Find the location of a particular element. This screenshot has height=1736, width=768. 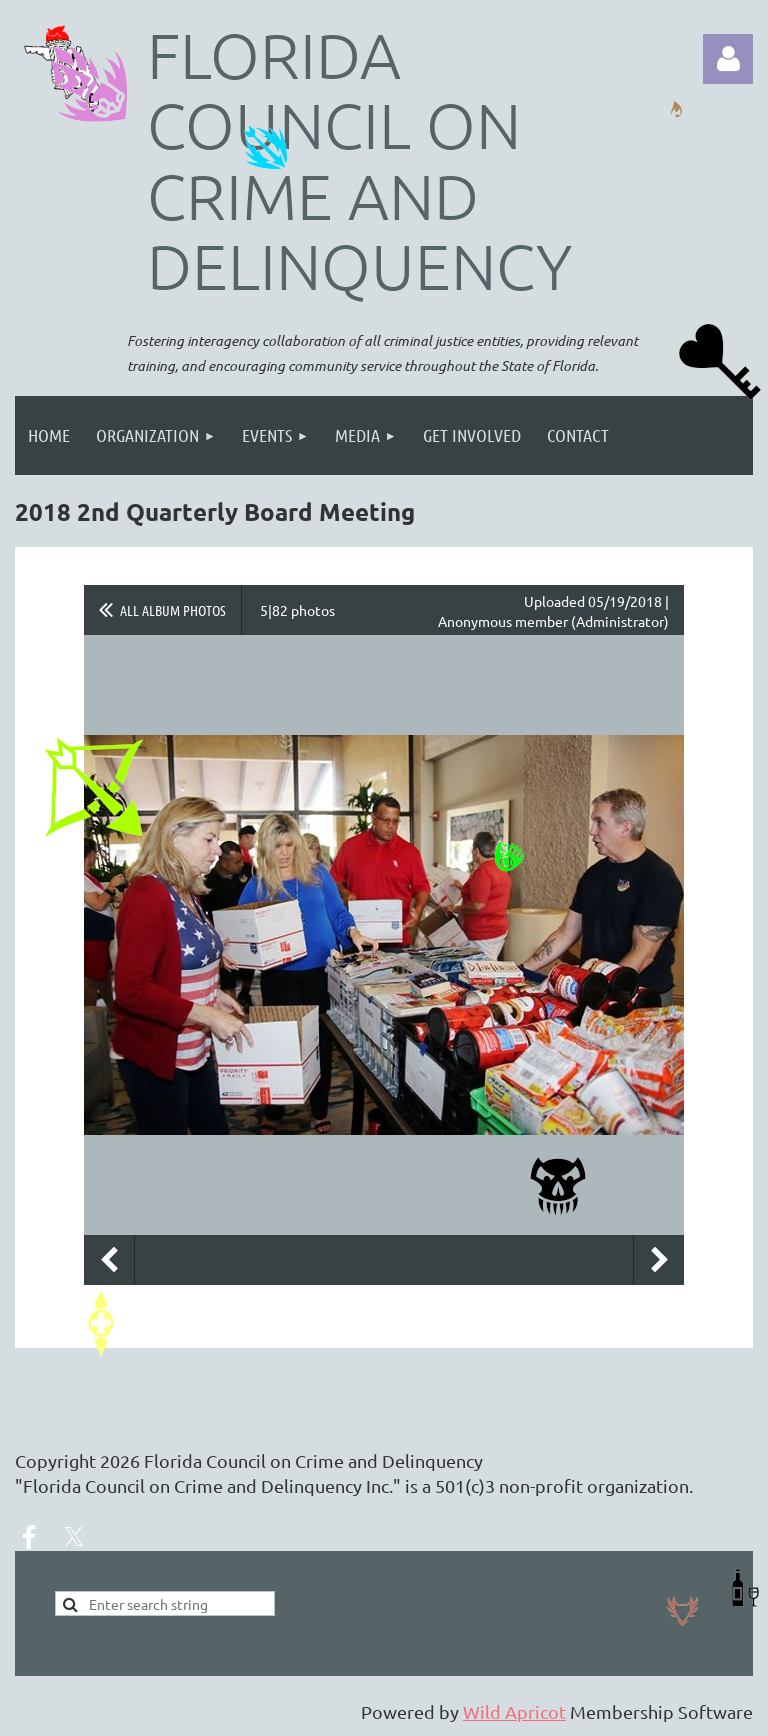

browse wine selection or beverage menu is located at coordinates (745, 1587).